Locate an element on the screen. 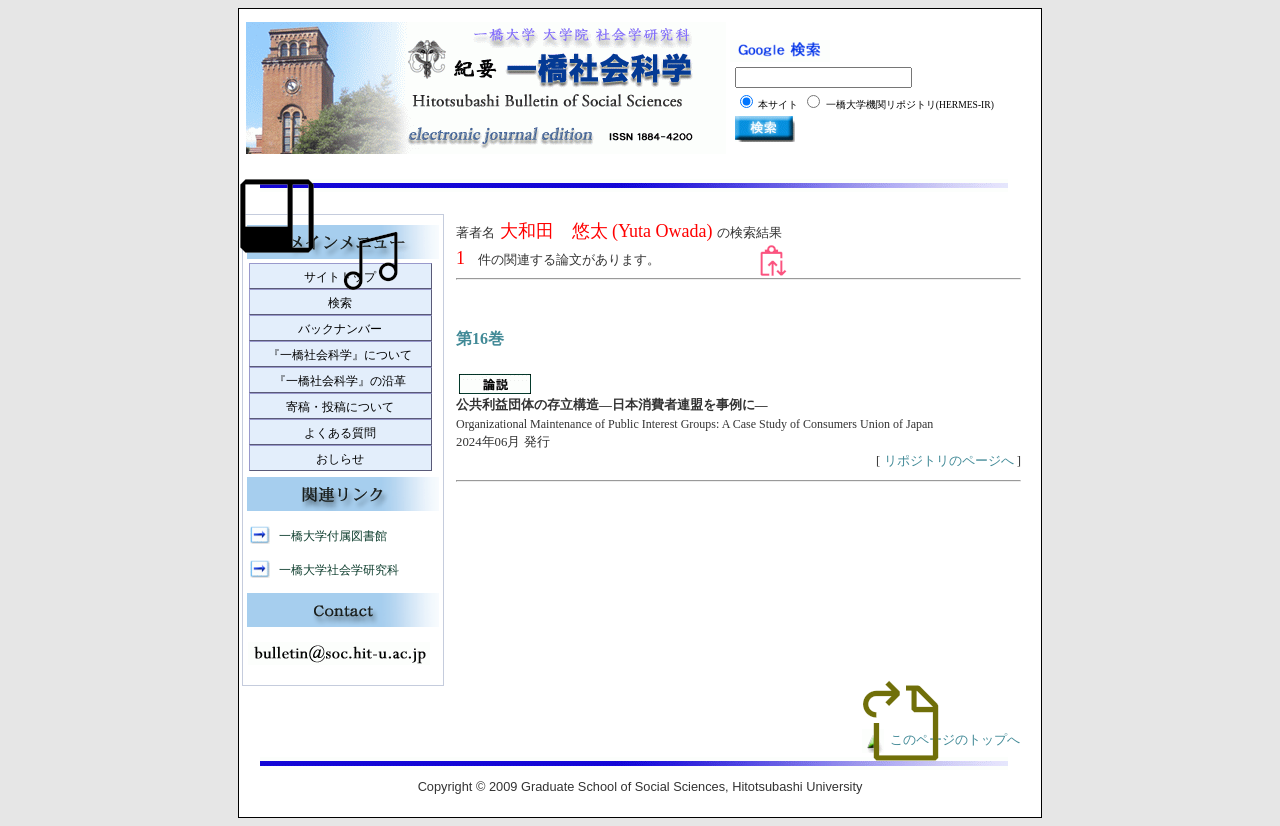  copy to clipboard is located at coordinates (771, 260).